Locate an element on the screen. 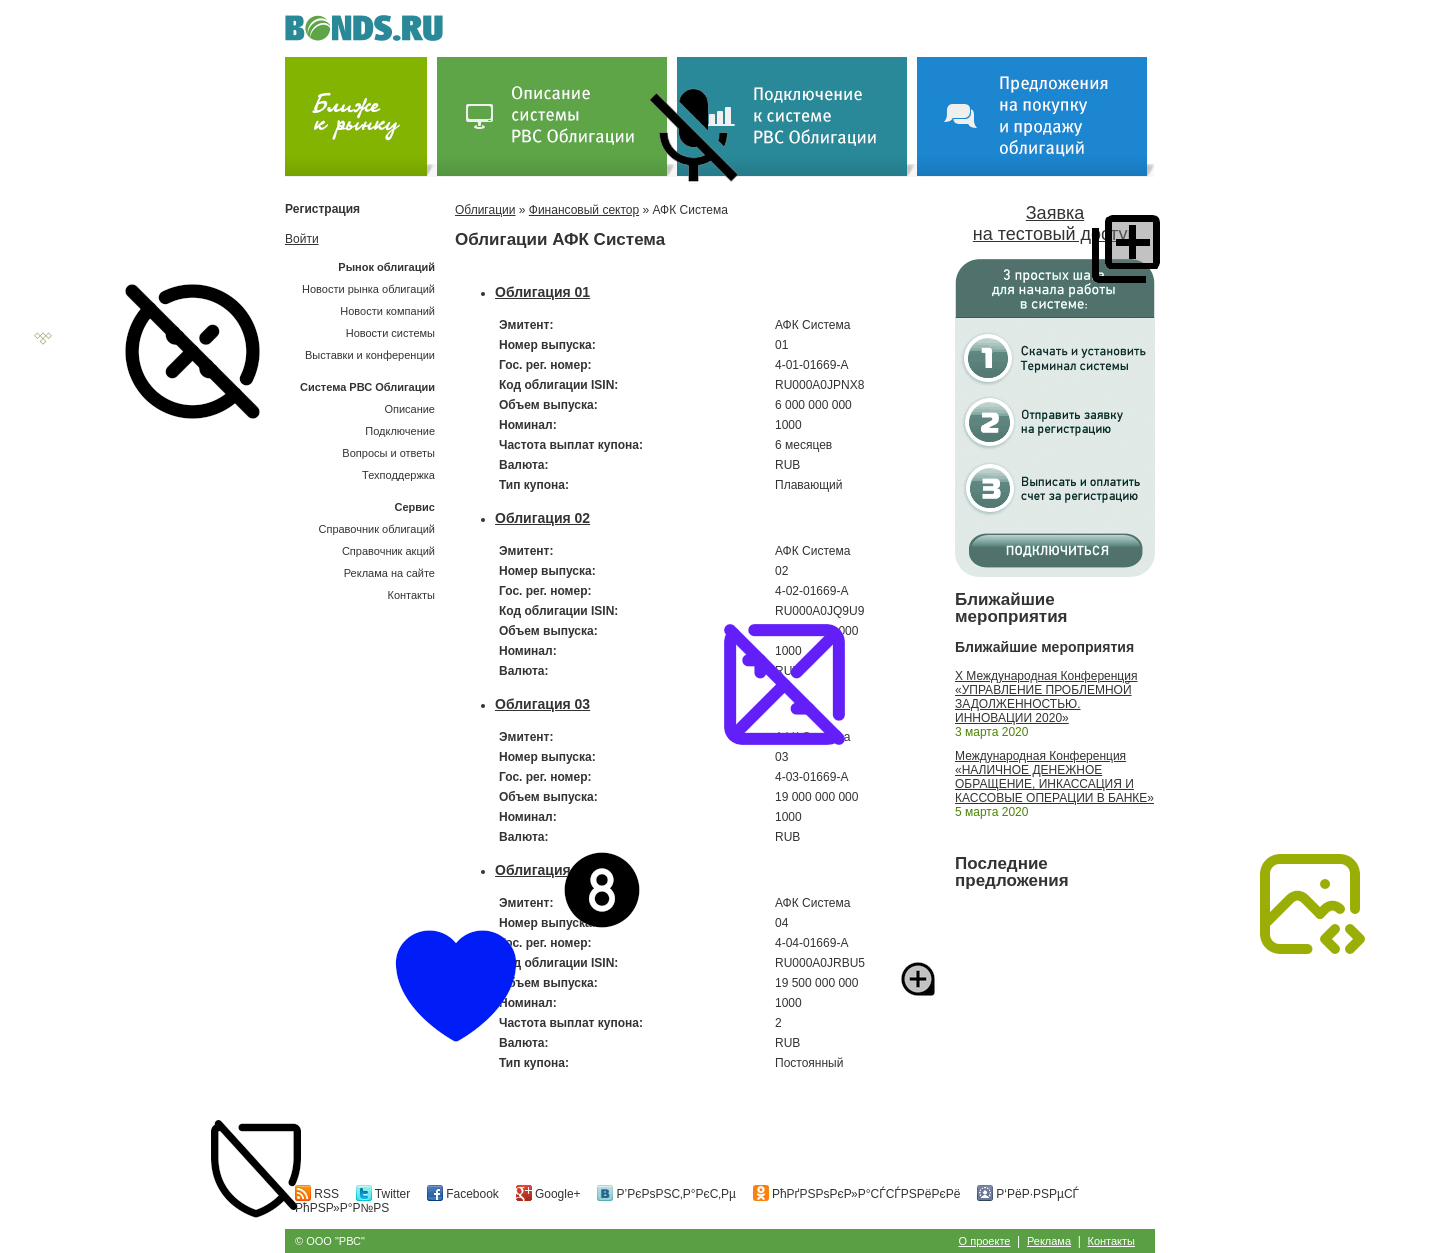 The image size is (1440, 1253). view or edit image source code is located at coordinates (1310, 904).